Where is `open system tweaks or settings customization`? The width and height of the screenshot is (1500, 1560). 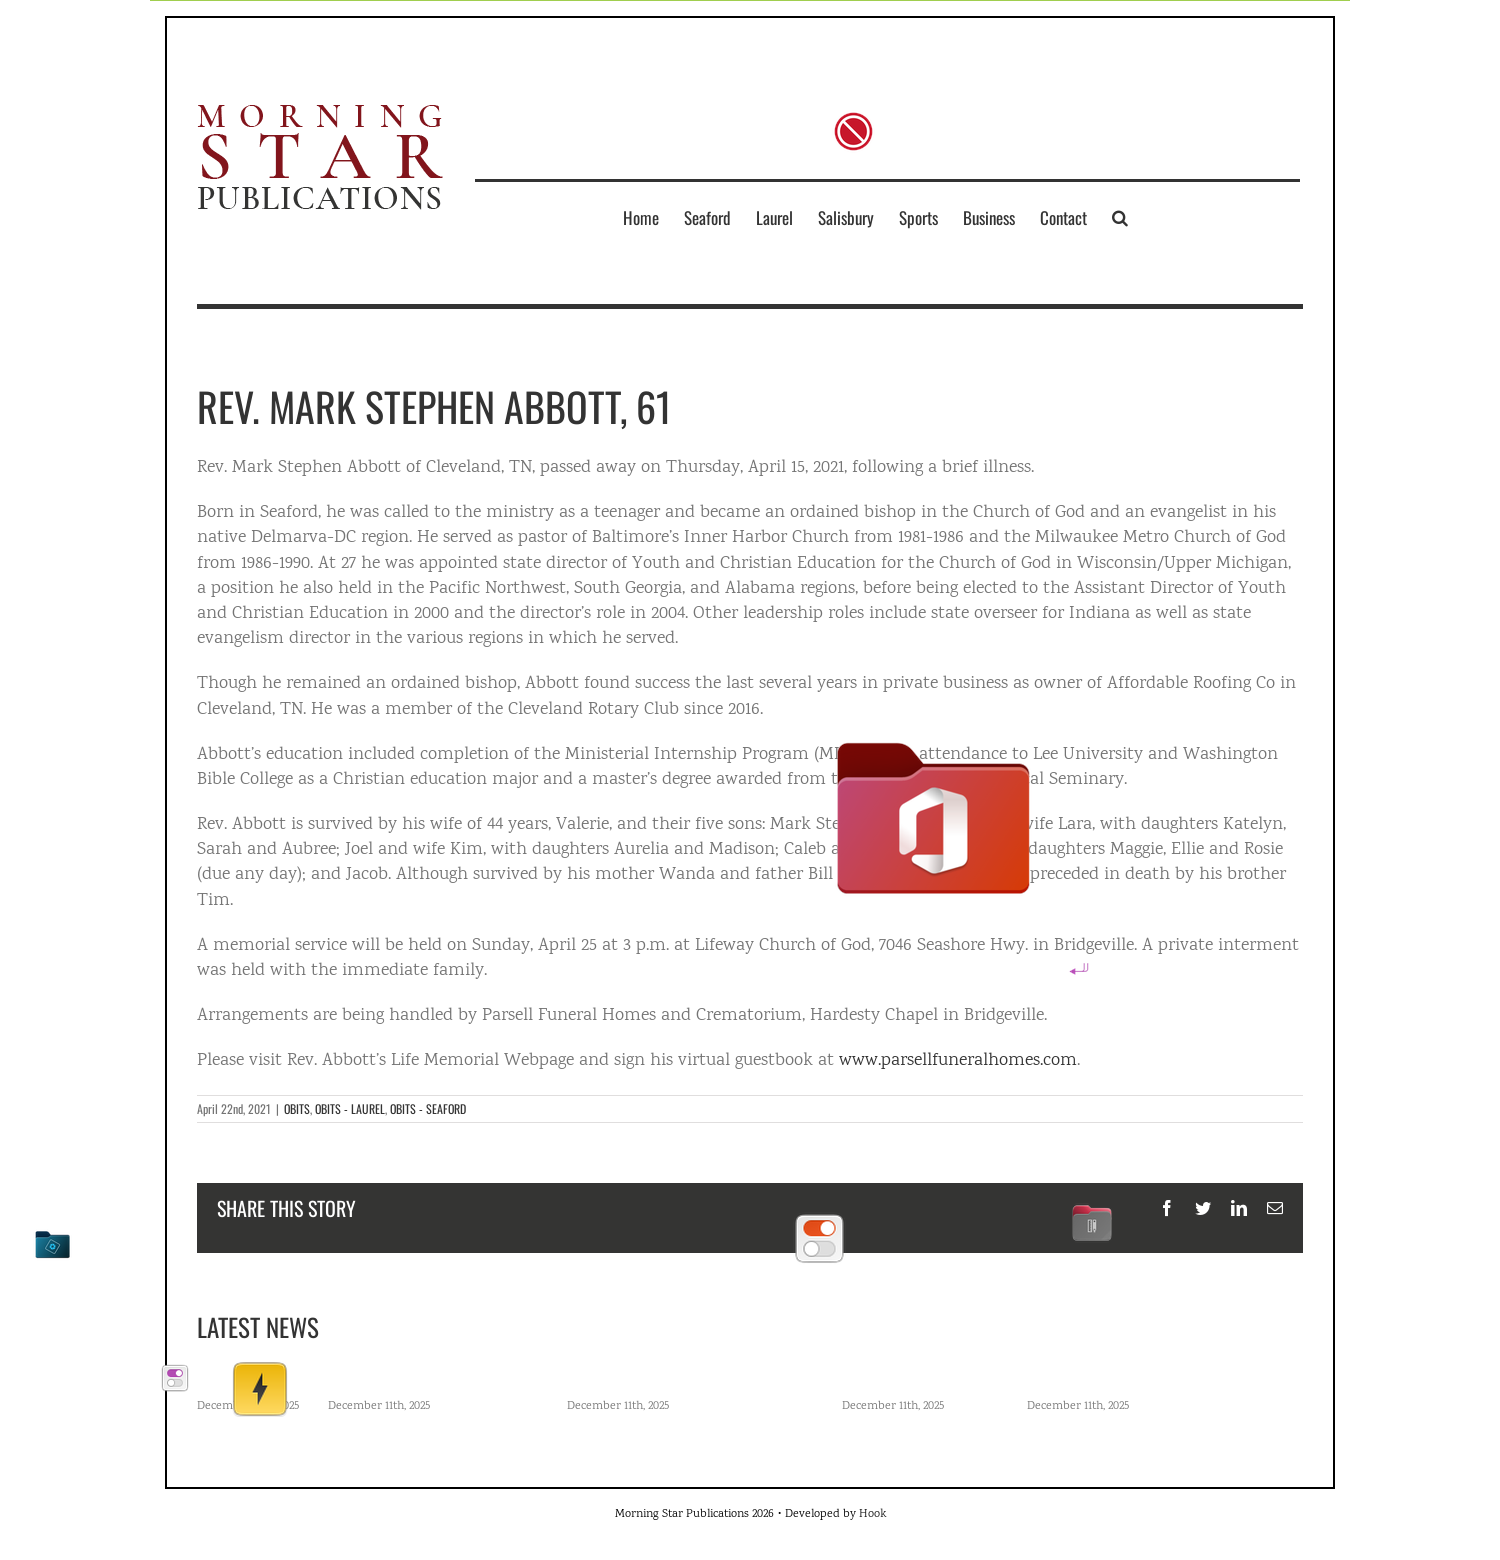 open system tweaks or settings customization is located at coordinates (175, 1378).